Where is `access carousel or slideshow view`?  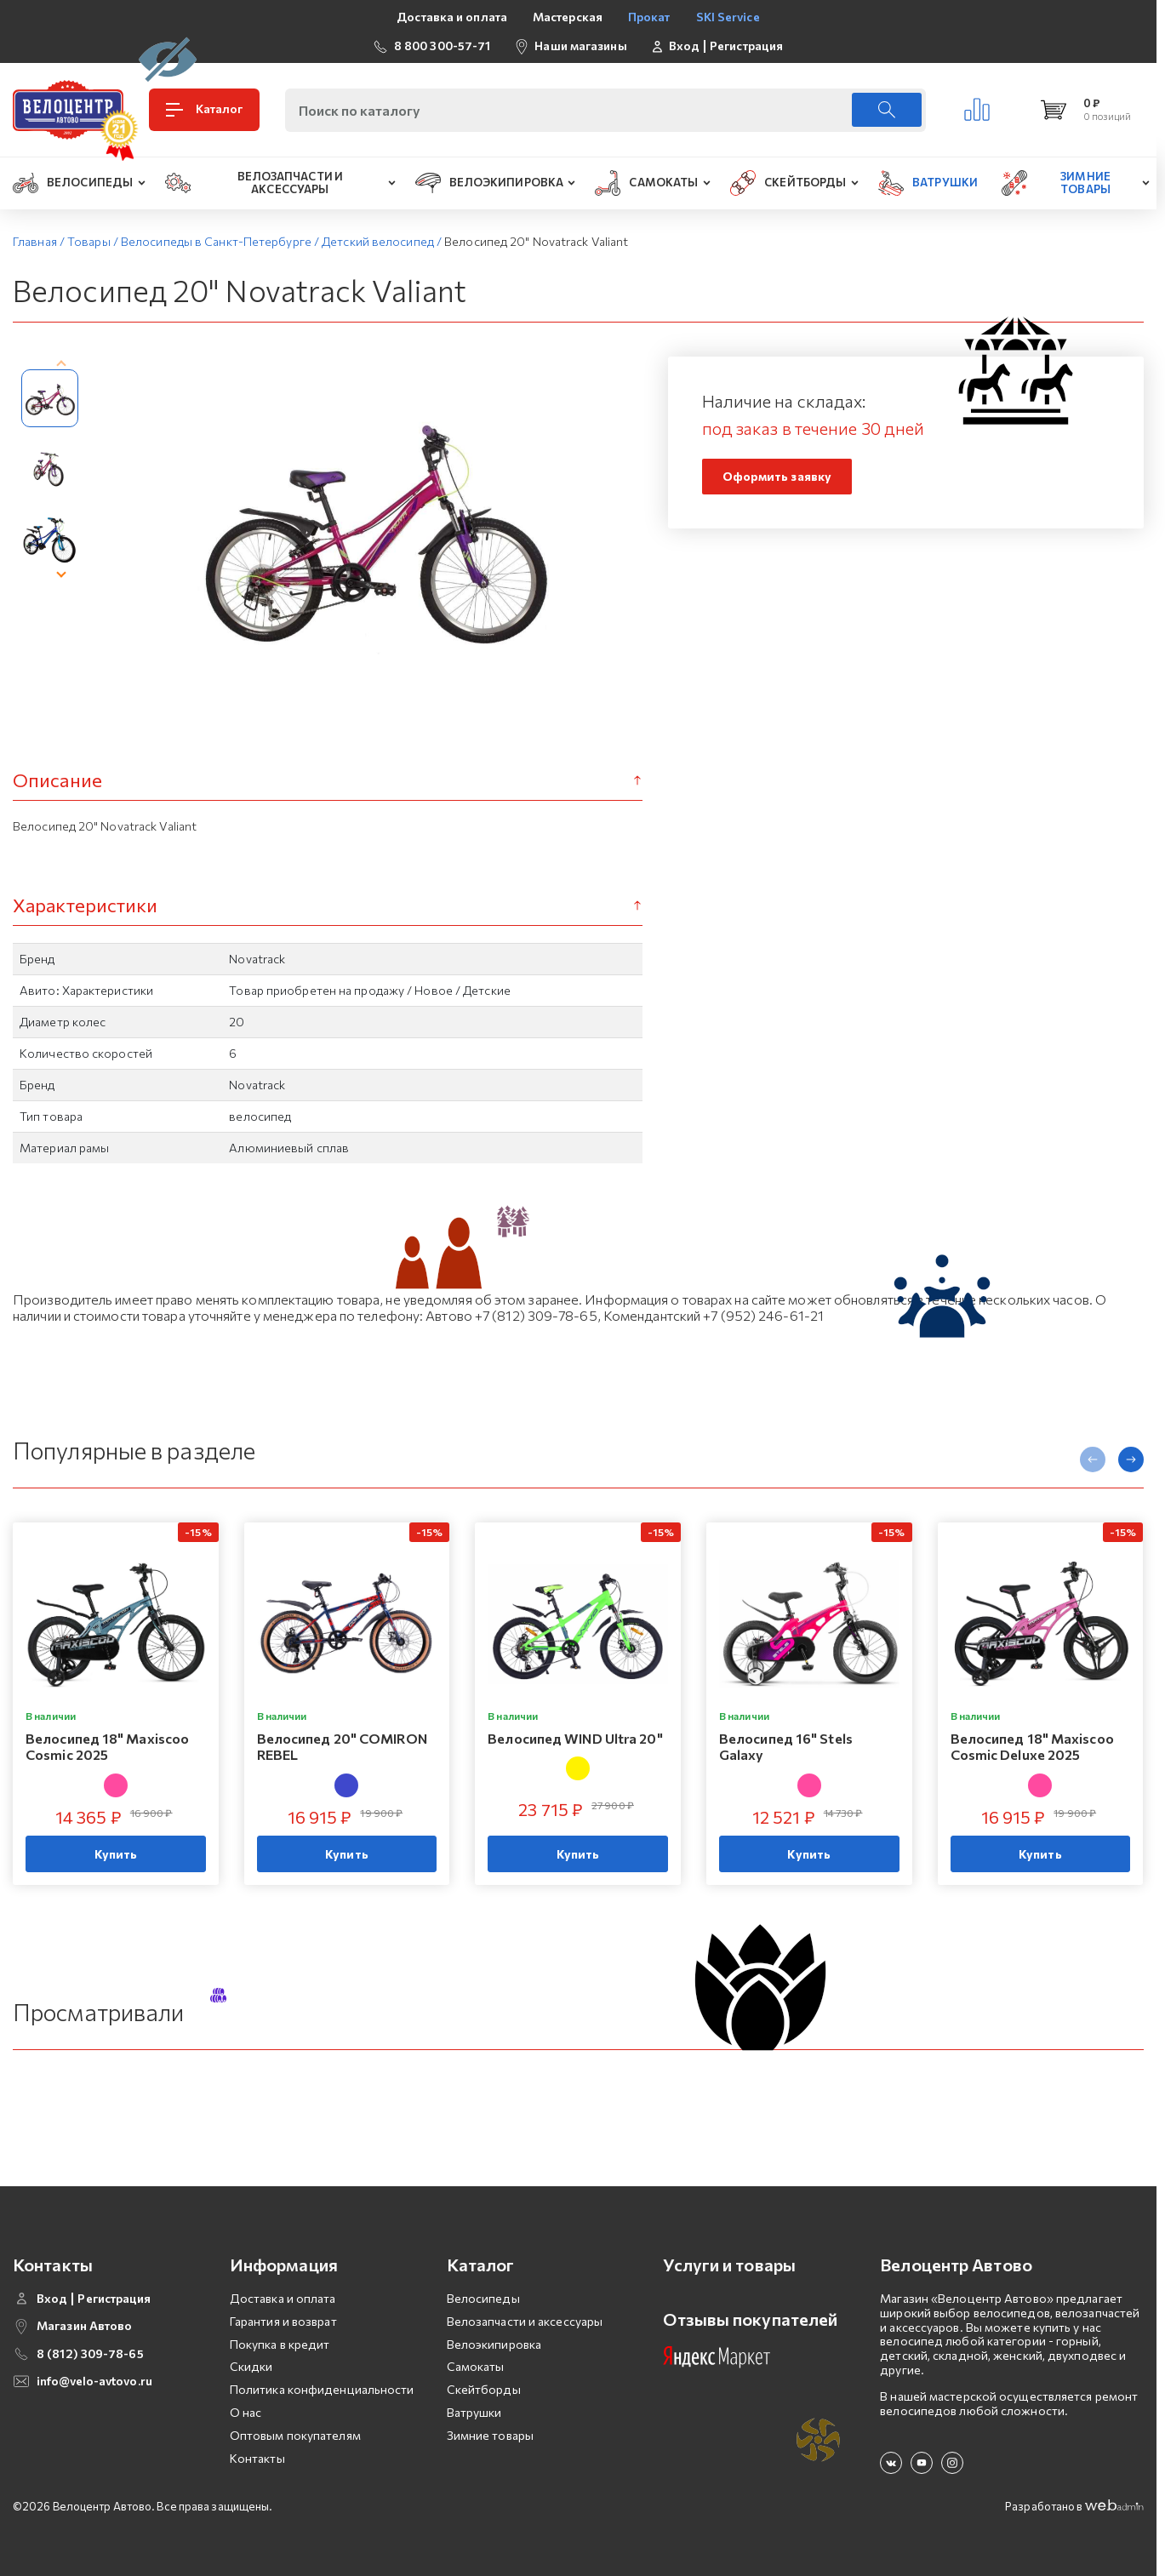 access carousel or slideshow view is located at coordinates (1015, 368).